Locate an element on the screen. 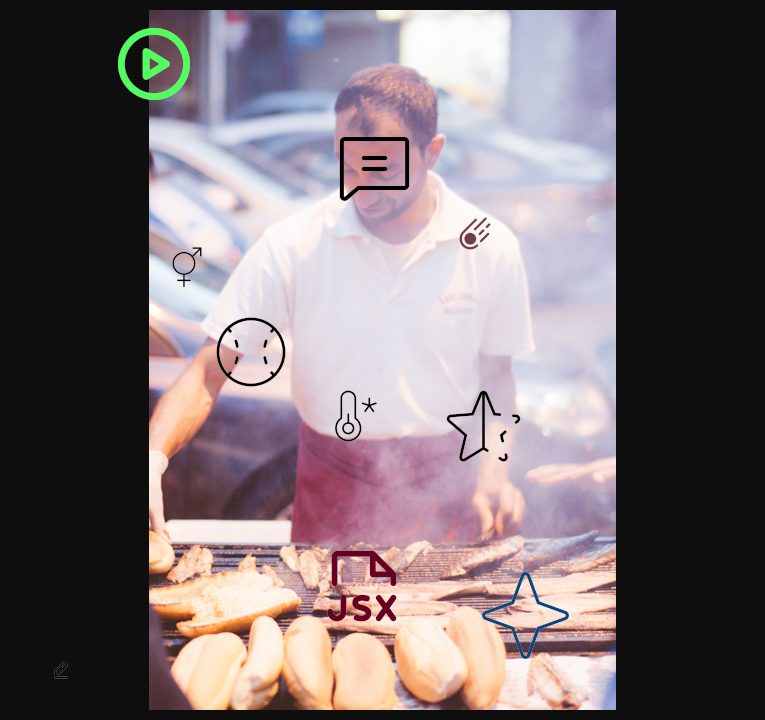 The width and height of the screenshot is (765, 720). edit content or text is located at coordinates (61, 670).